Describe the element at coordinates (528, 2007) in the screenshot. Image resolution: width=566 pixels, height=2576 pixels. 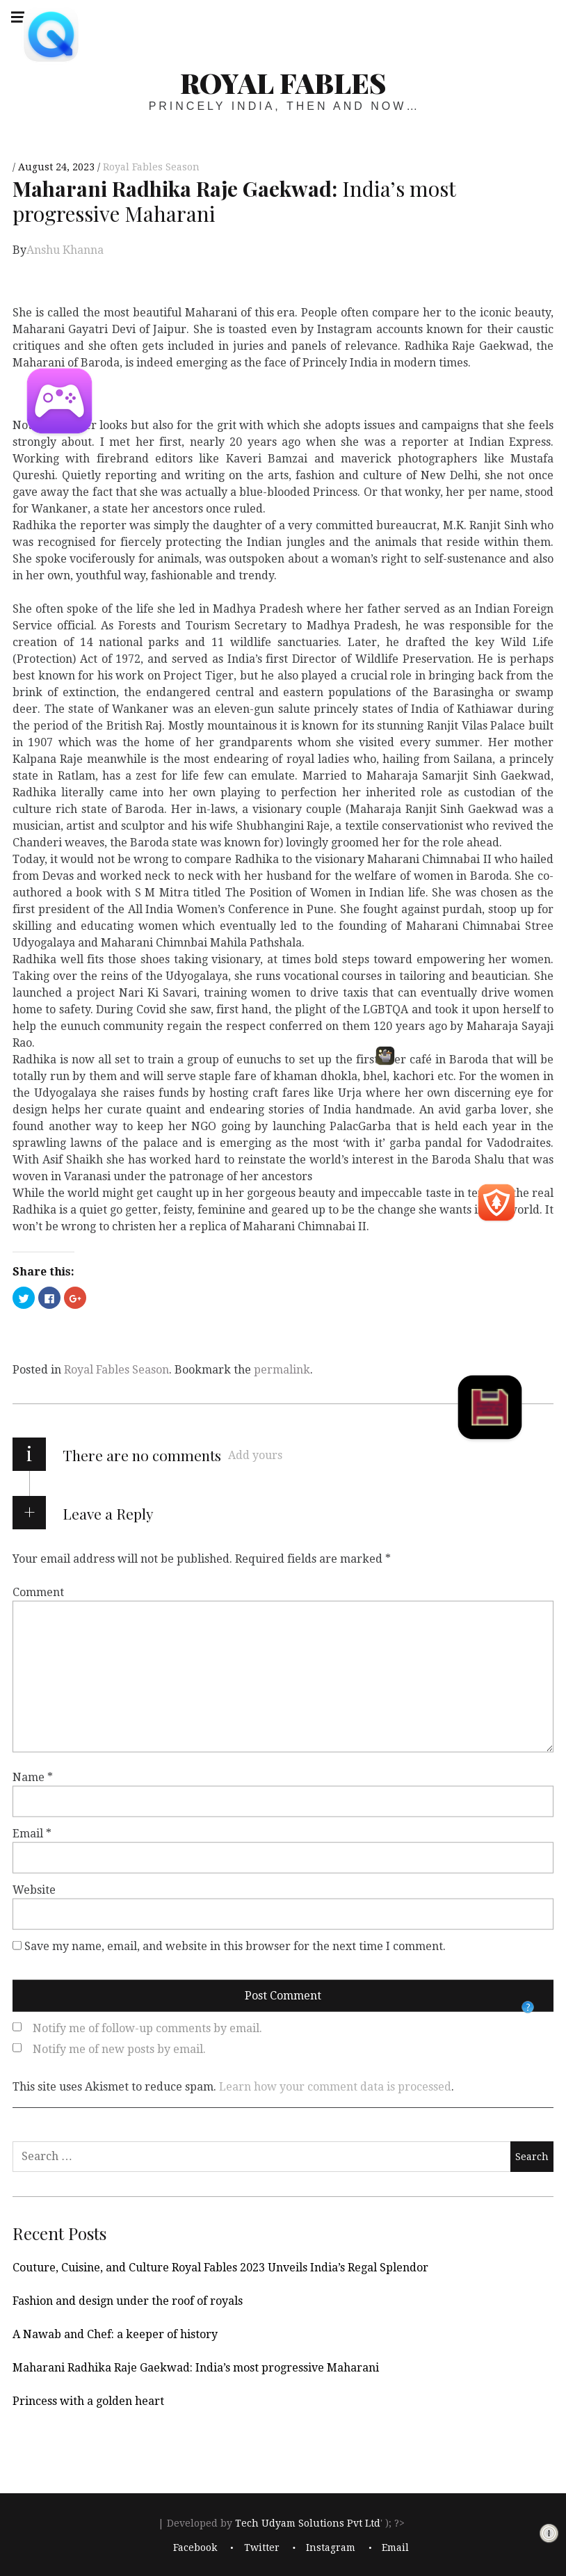
I see `access help documentation and support` at that location.